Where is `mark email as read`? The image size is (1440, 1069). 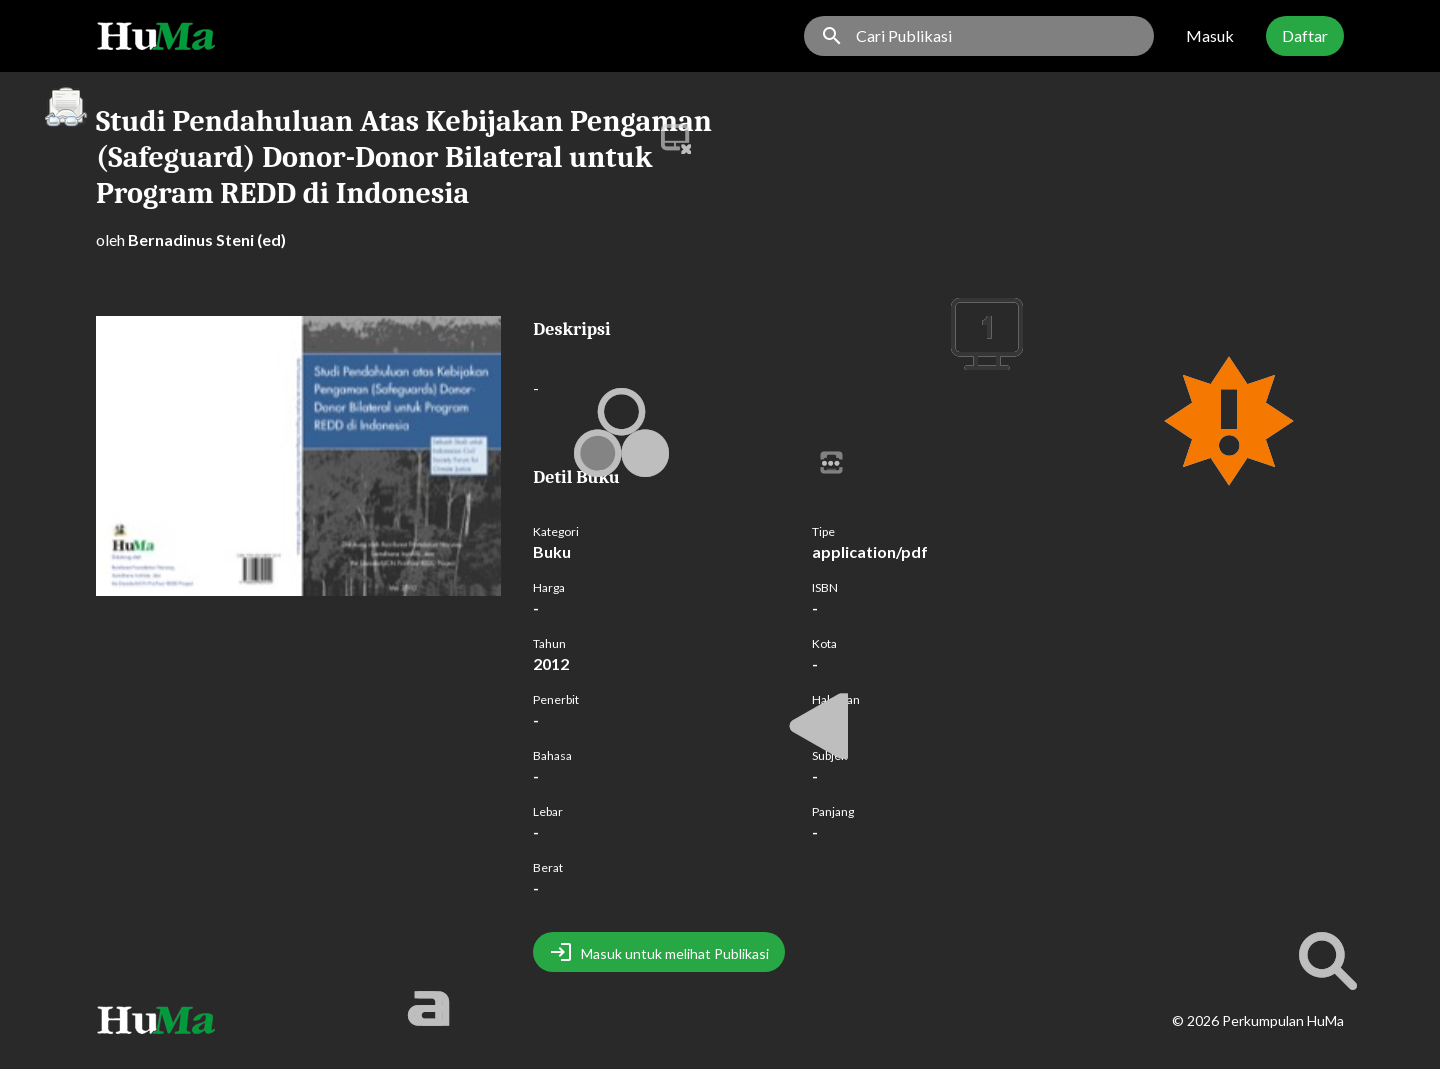
mark email as read is located at coordinates (66, 105).